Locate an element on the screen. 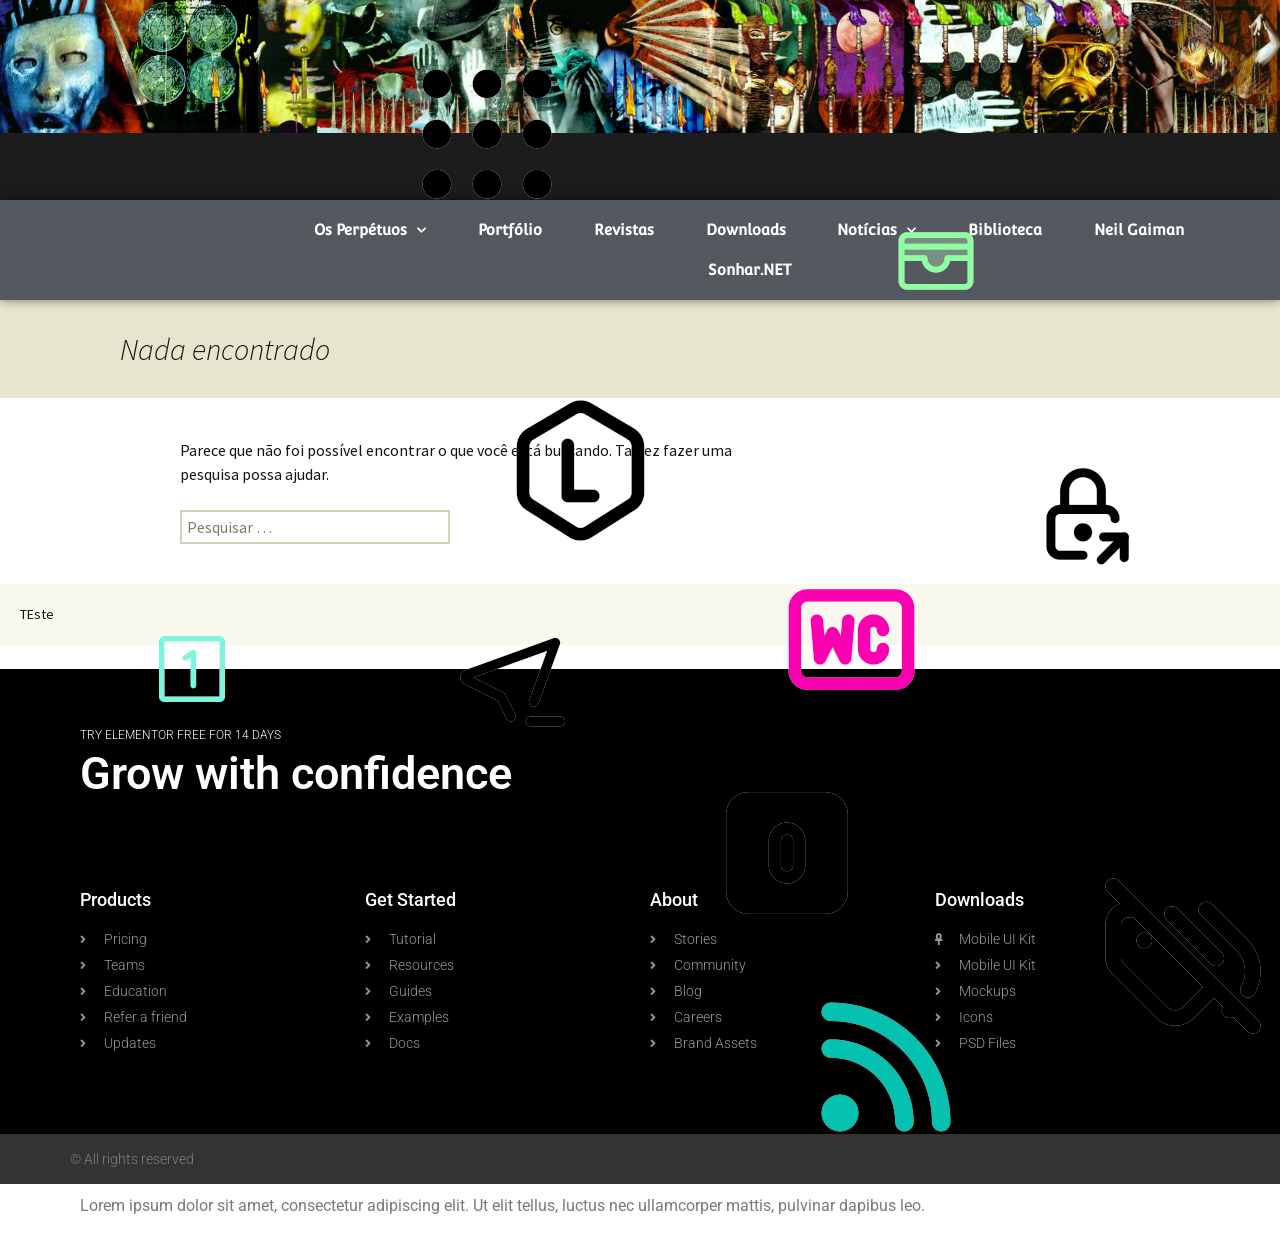 This screenshot has width=1280, height=1252. indicates a "large" size option is located at coordinates (580, 470).